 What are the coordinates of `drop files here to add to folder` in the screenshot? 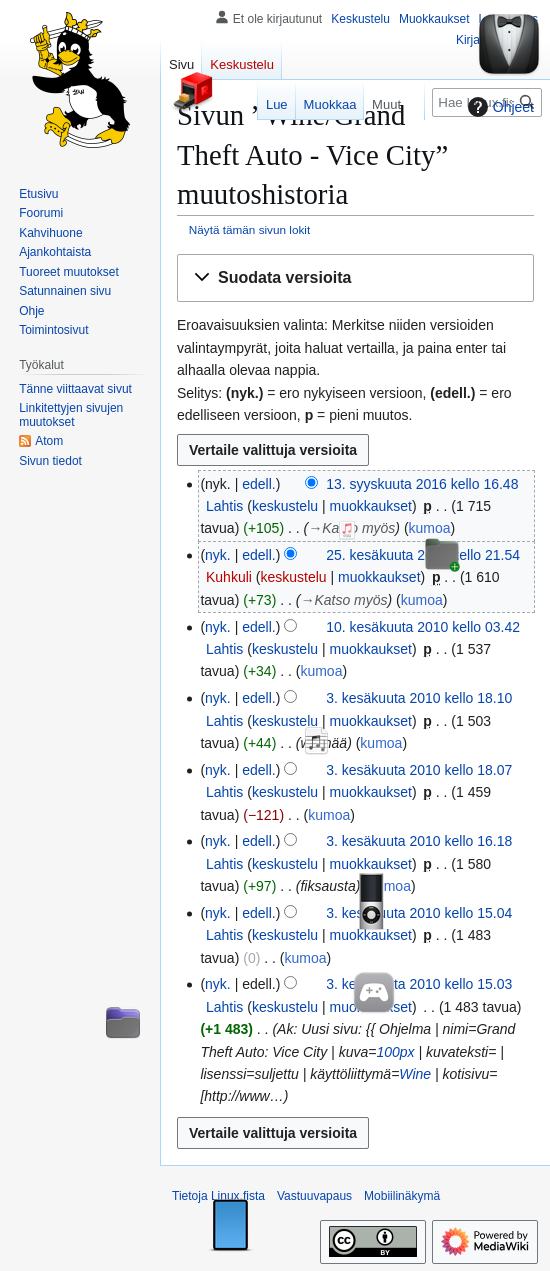 It's located at (123, 1022).